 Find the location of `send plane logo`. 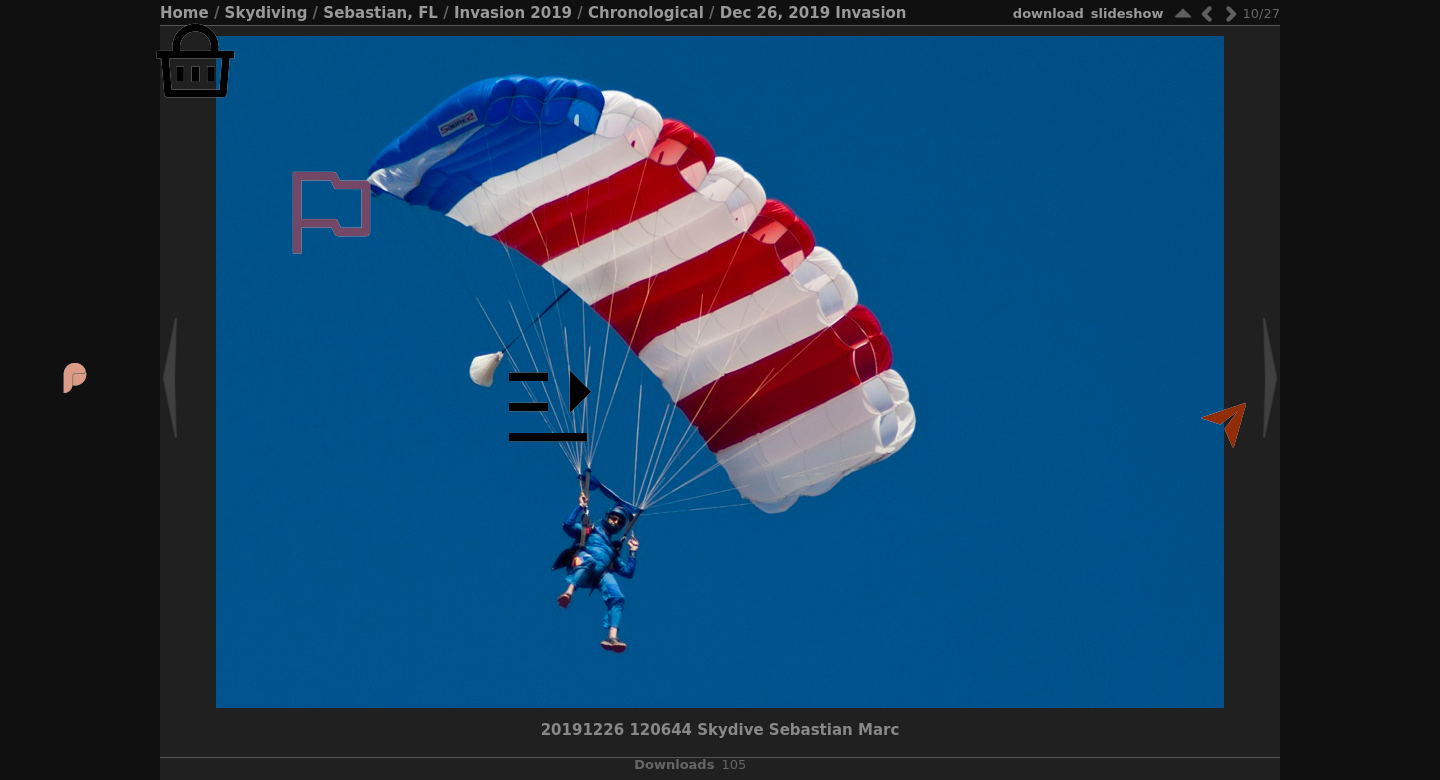

send plane logo is located at coordinates (1224, 424).